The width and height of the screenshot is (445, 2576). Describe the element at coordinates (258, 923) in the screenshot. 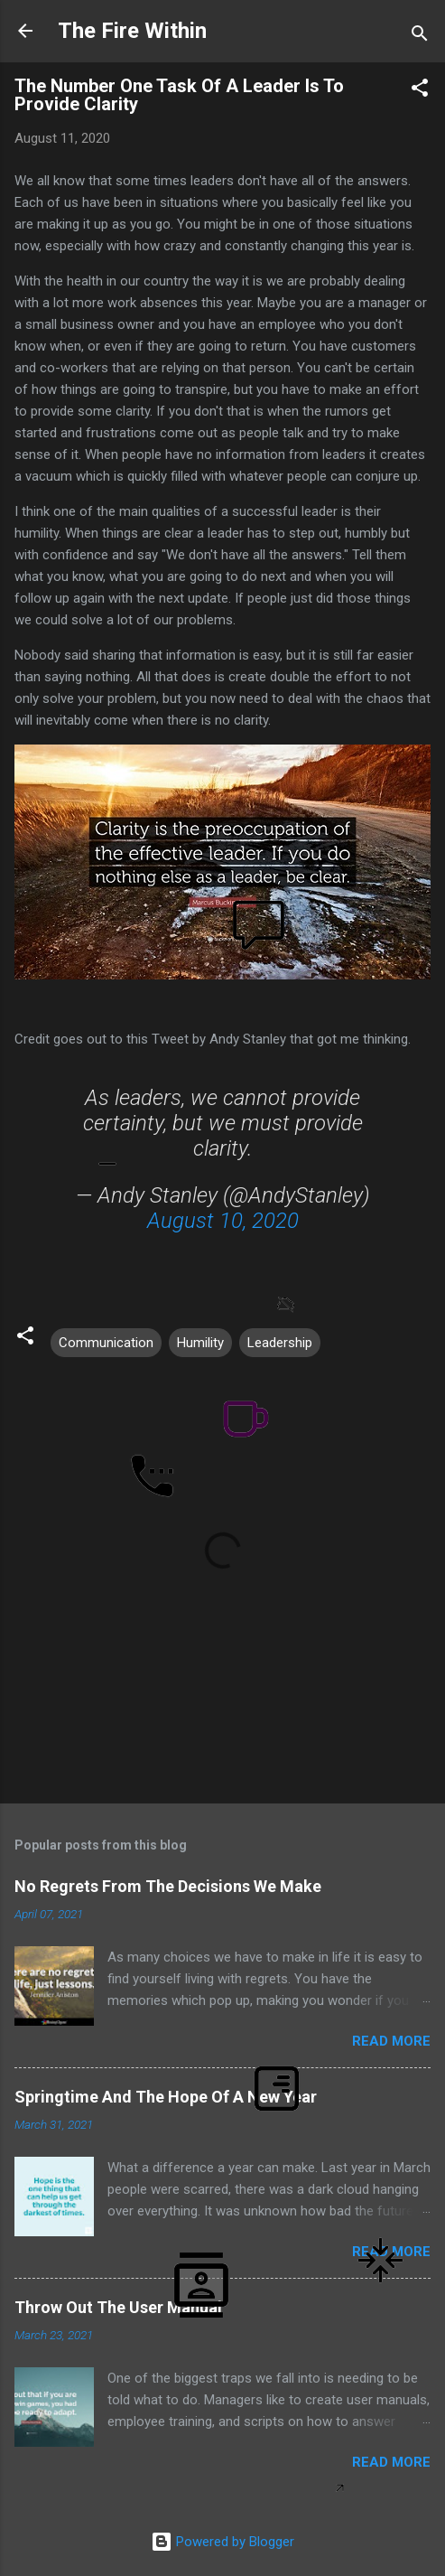

I see `leave a comment` at that location.